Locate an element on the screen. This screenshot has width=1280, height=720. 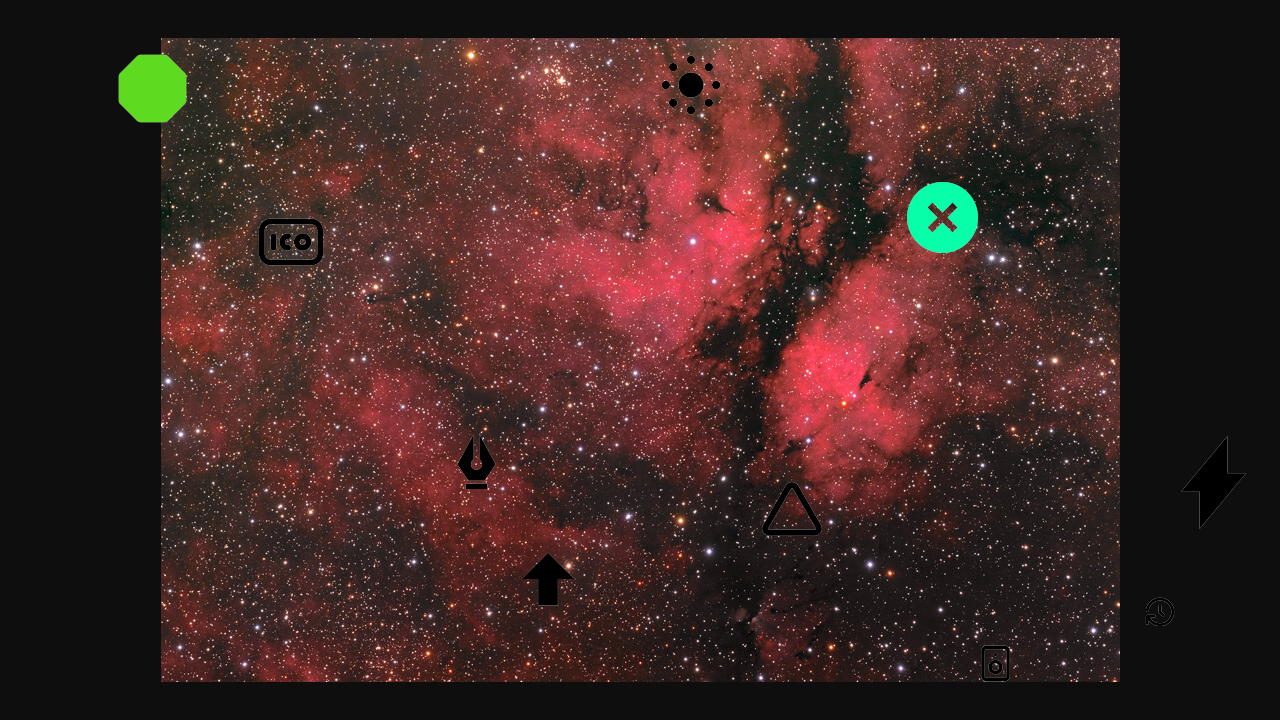
indicates a stop or warning state is located at coordinates (152, 88).